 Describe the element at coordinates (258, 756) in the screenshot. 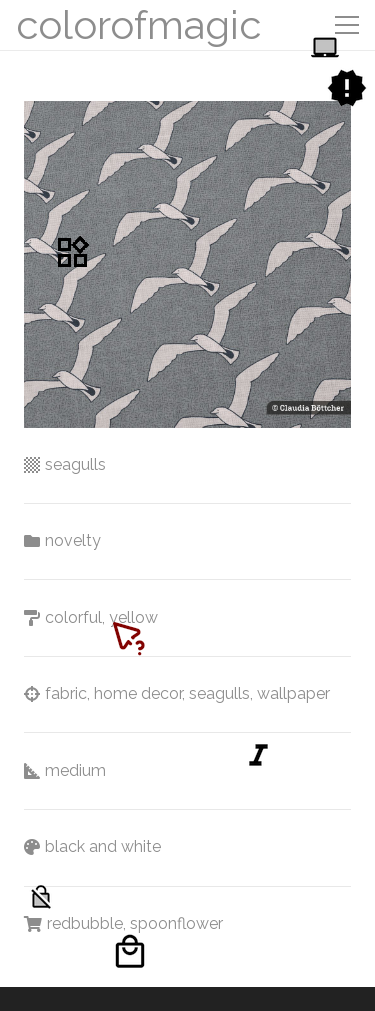

I see `apply italic formatting to selected text` at that location.